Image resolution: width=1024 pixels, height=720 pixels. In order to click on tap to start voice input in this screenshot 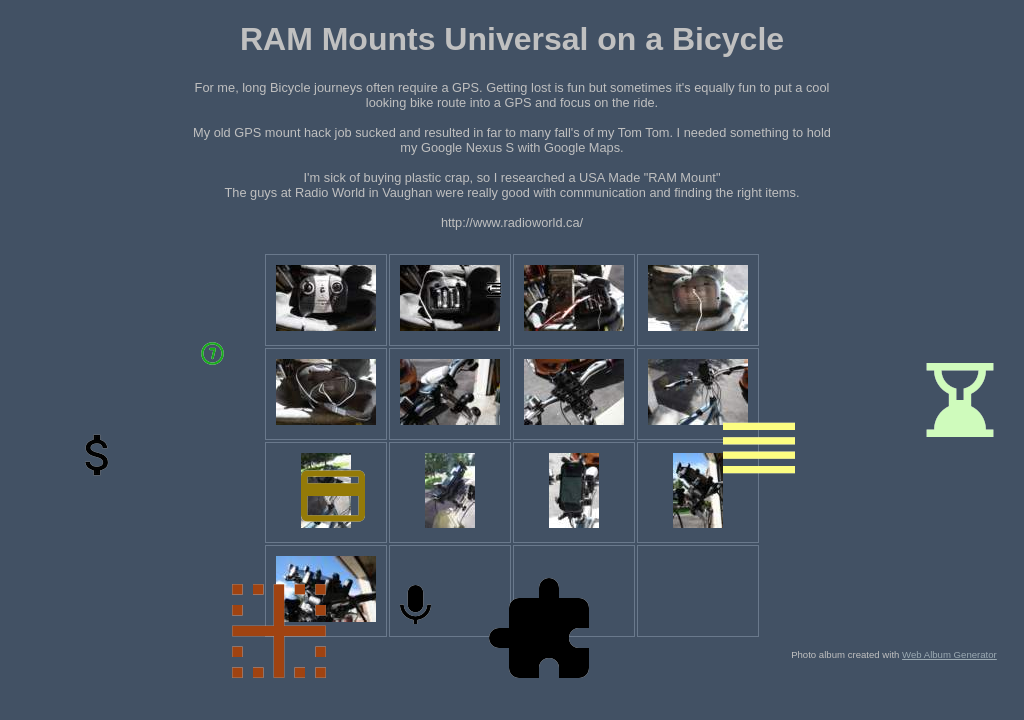, I will do `click(415, 604)`.